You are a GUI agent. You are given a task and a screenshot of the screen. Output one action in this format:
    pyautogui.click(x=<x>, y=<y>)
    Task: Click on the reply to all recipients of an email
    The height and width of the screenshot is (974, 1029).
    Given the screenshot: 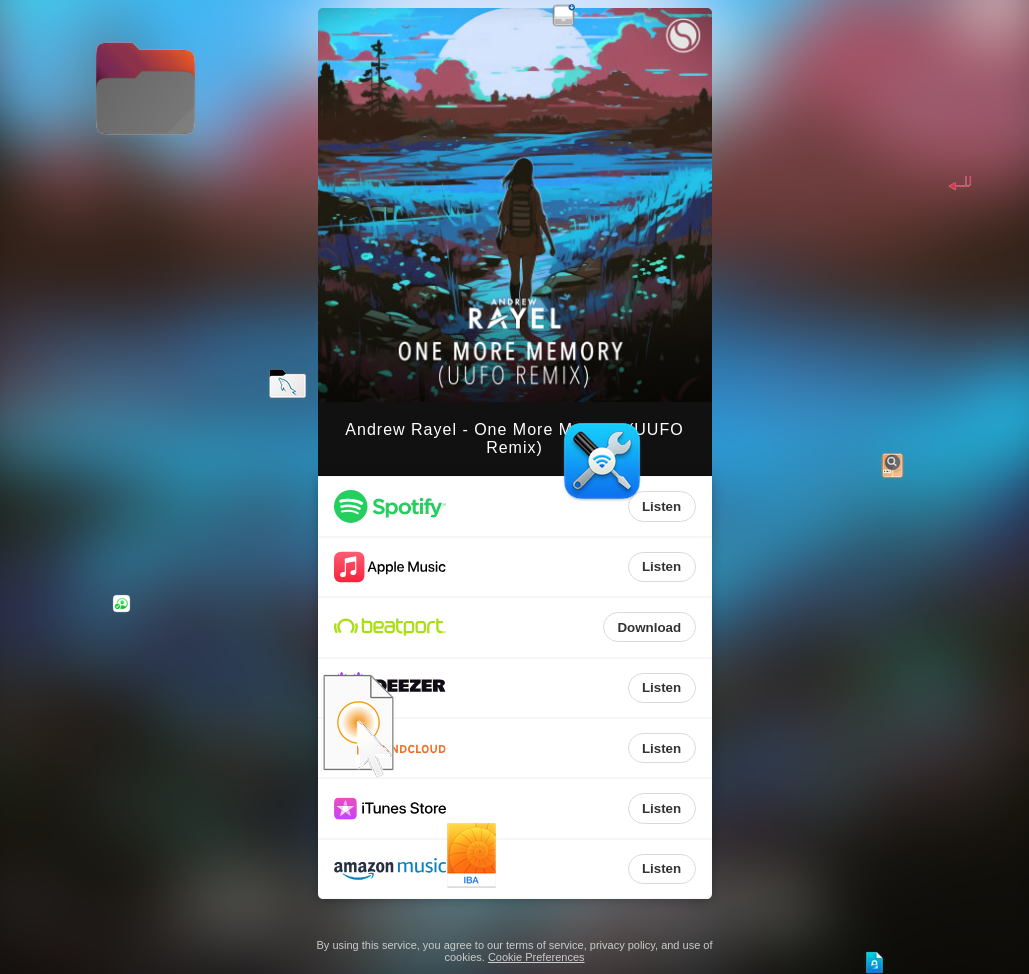 What is the action you would take?
    pyautogui.click(x=959, y=181)
    